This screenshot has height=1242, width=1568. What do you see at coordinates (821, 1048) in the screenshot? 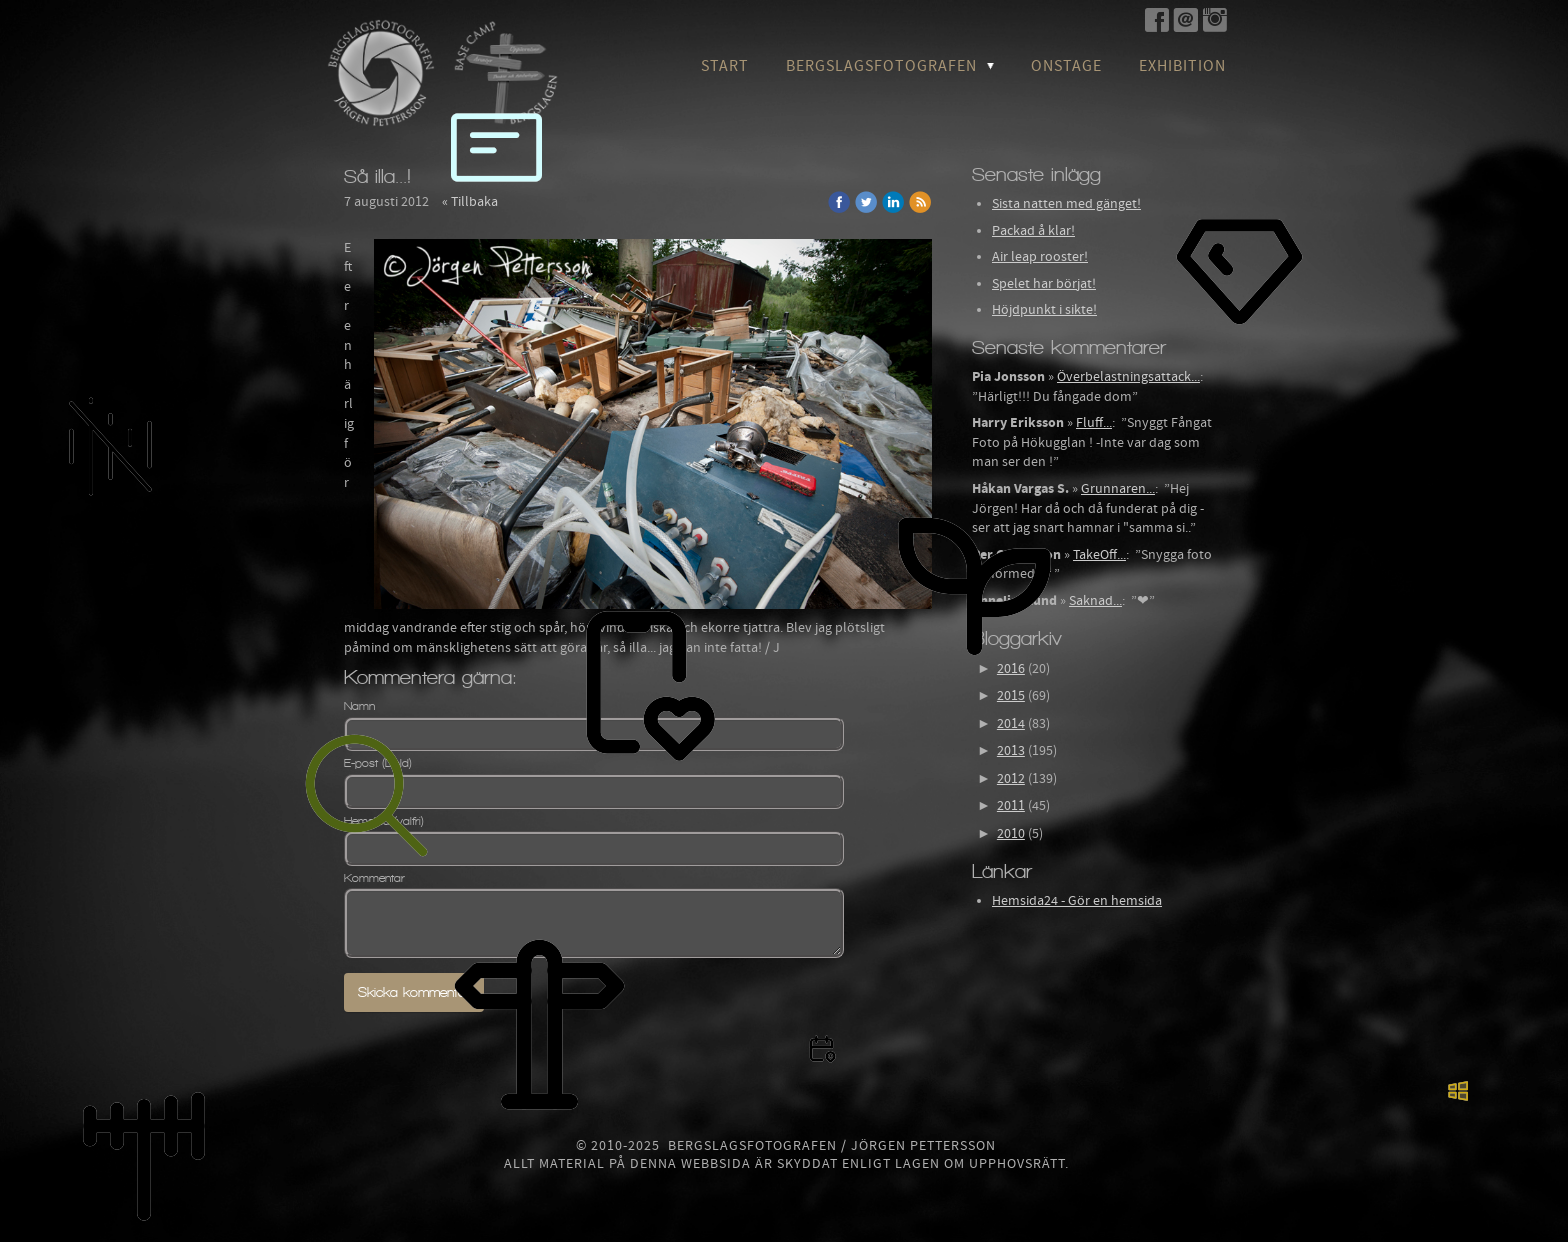
I see `pin an event to a specific location` at bounding box center [821, 1048].